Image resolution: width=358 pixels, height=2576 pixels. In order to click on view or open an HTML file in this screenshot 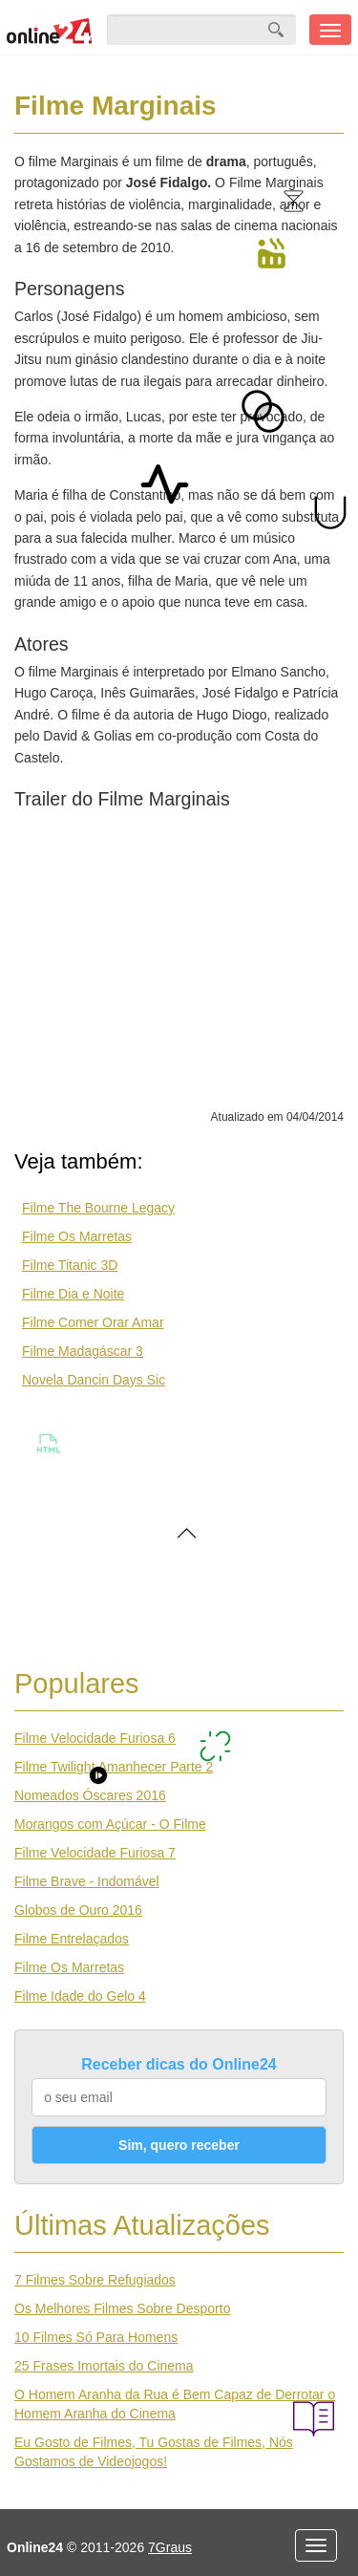, I will do `click(48, 1444)`.